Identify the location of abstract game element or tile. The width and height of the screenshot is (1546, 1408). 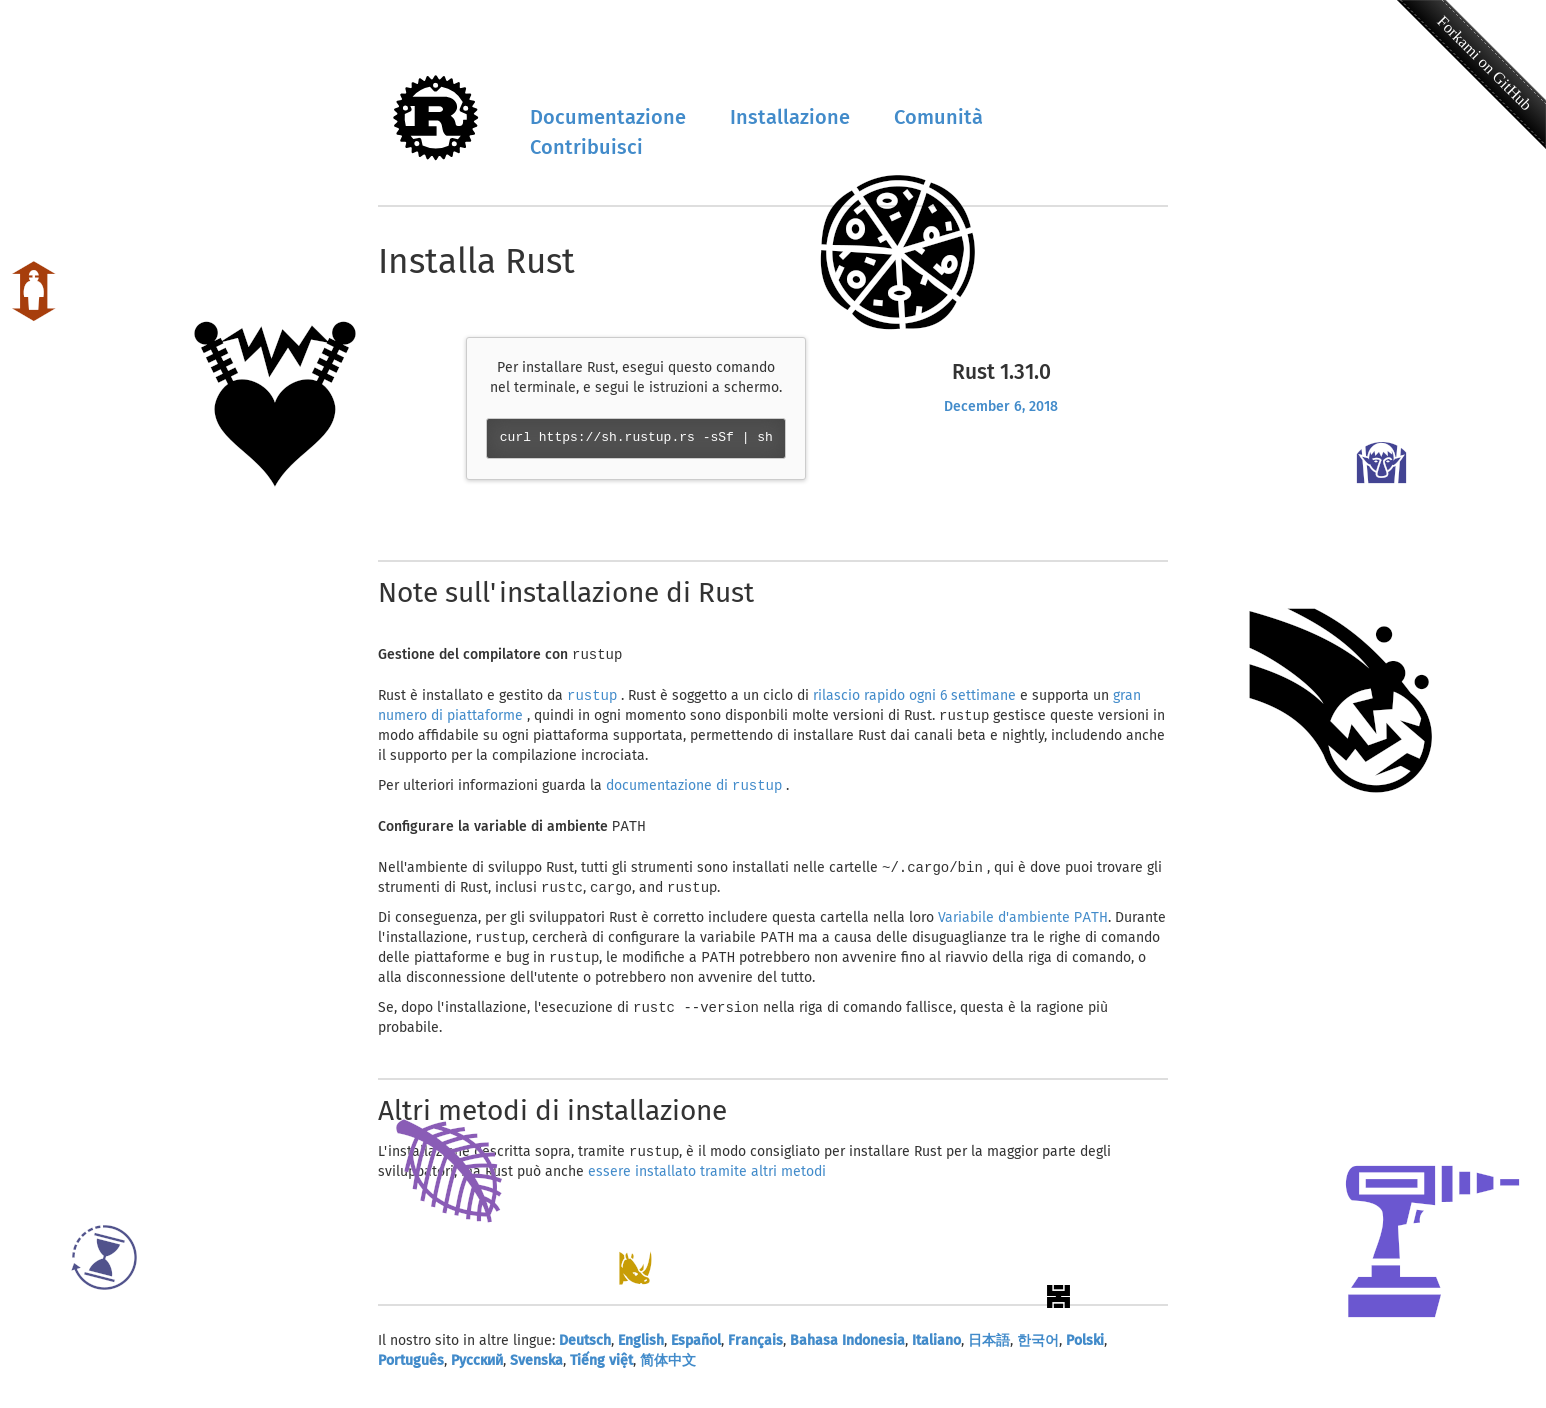
(1058, 1296).